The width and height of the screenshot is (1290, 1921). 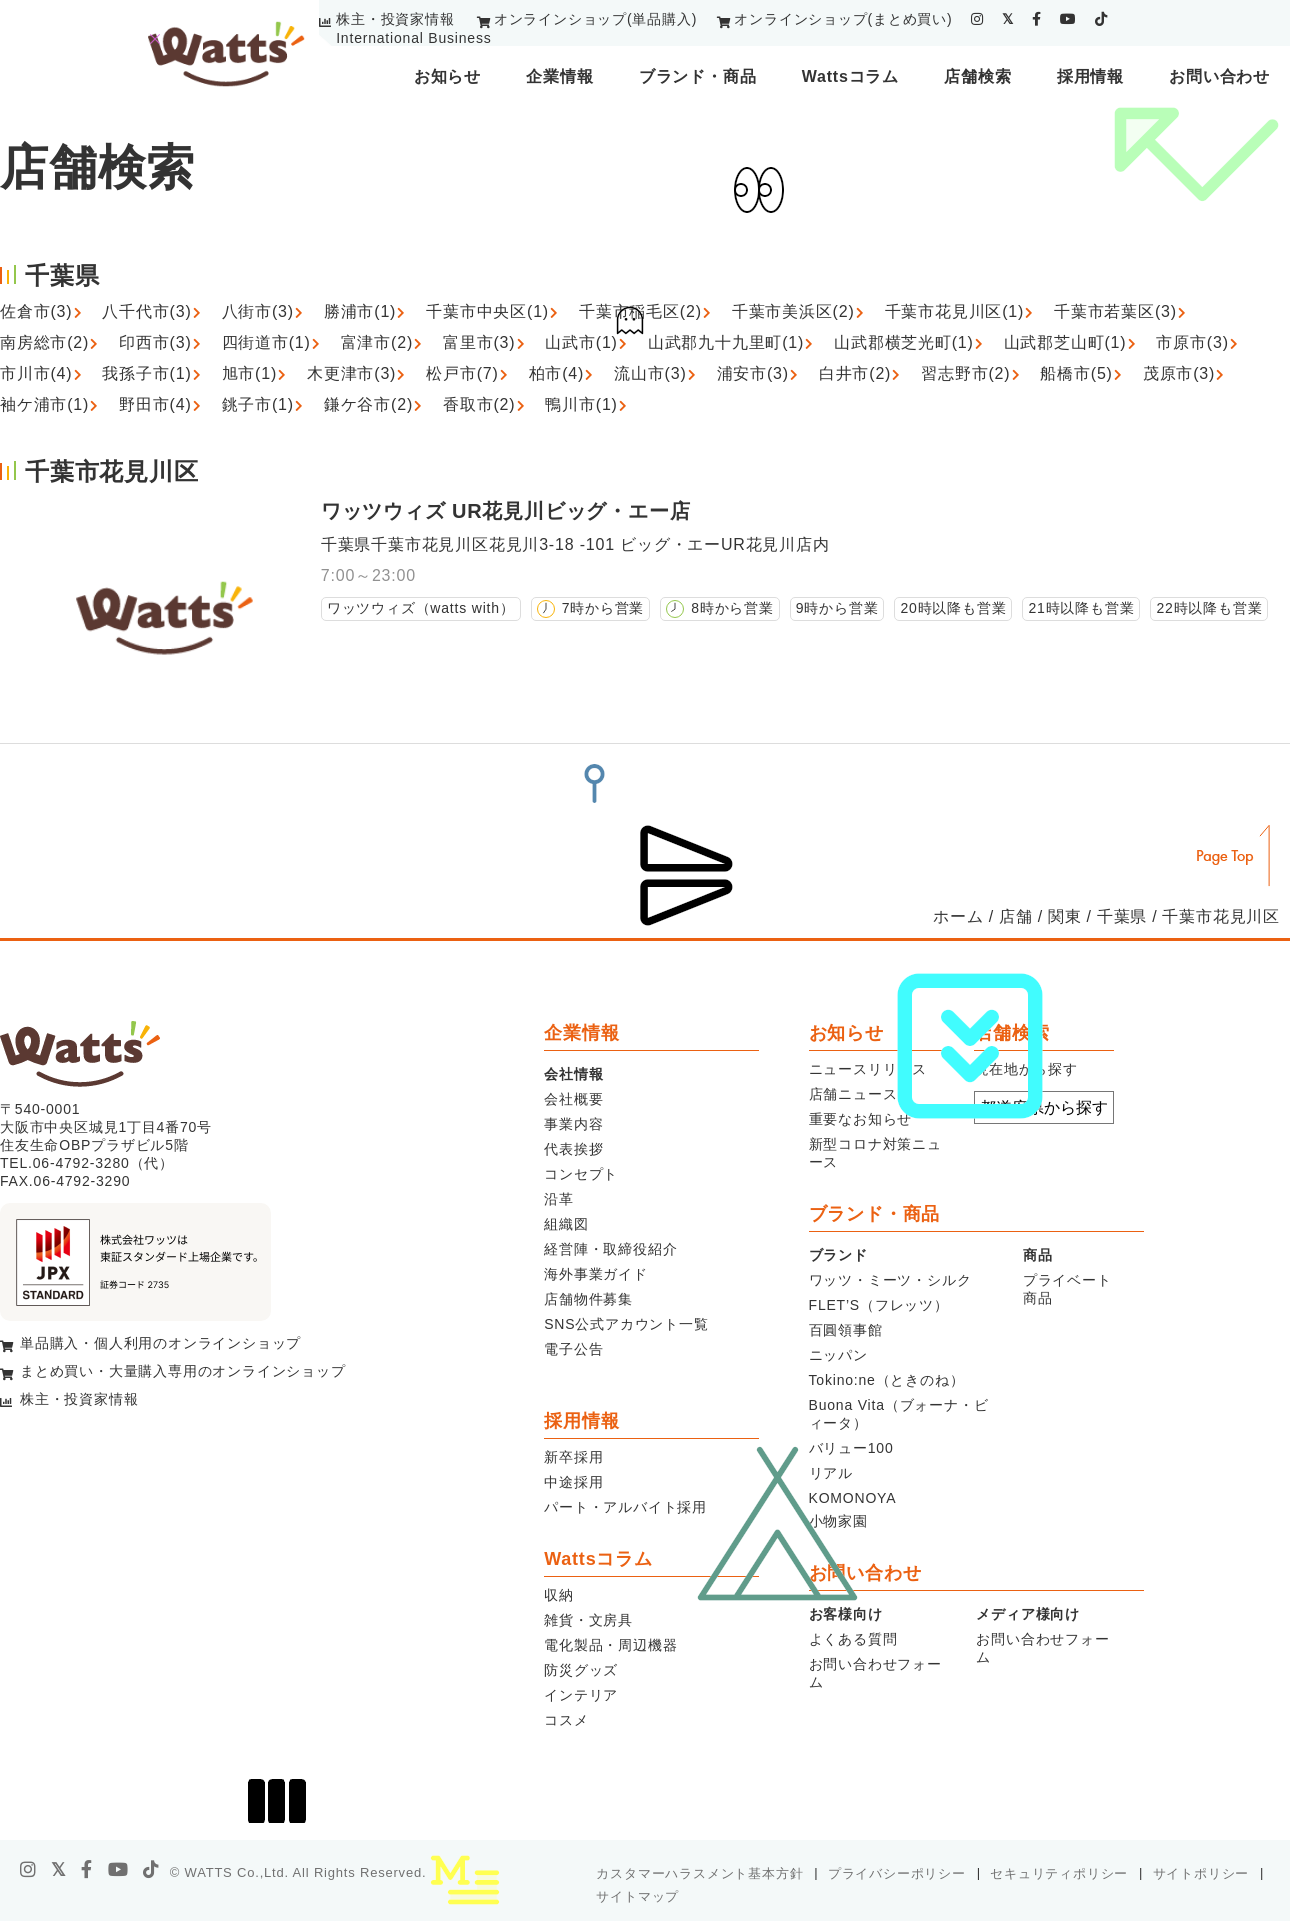 What do you see at coordinates (275, 1803) in the screenshot?
I see `switch to column view layout` at bounding box center [275, 1803].